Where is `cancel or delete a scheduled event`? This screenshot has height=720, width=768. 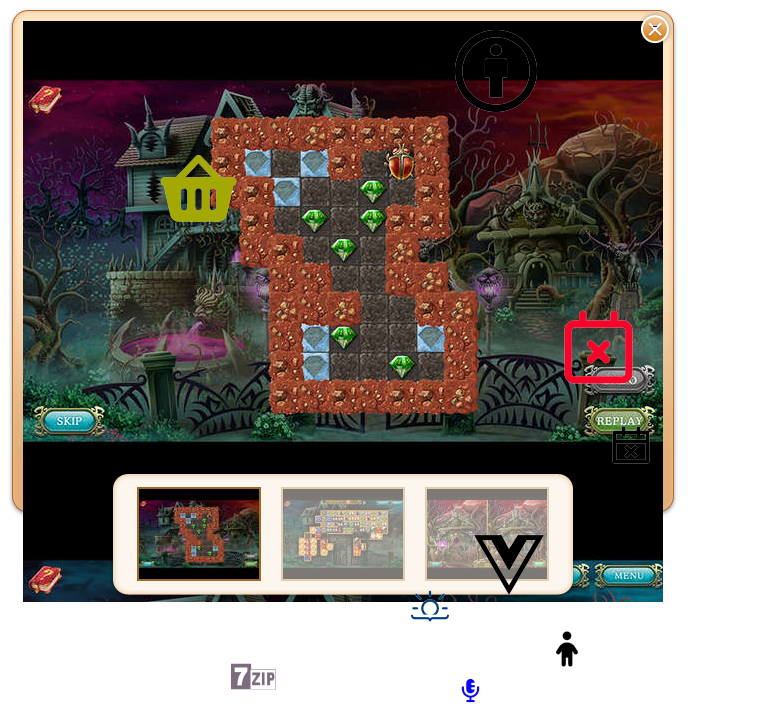
cancel or delete a scheduled event is located at coordinates (631, 447).